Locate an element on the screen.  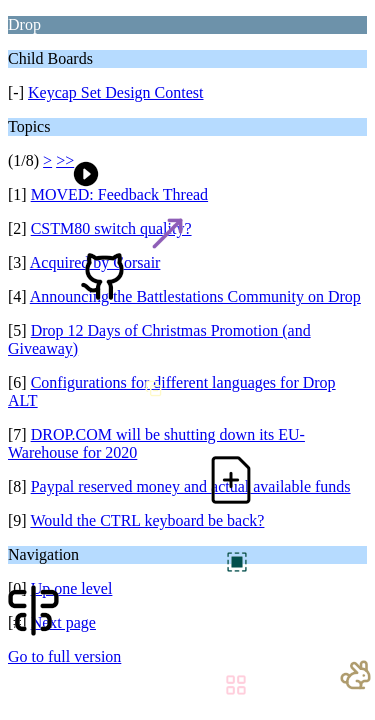
remove item from clipboard is located at coordinates (153, 388).